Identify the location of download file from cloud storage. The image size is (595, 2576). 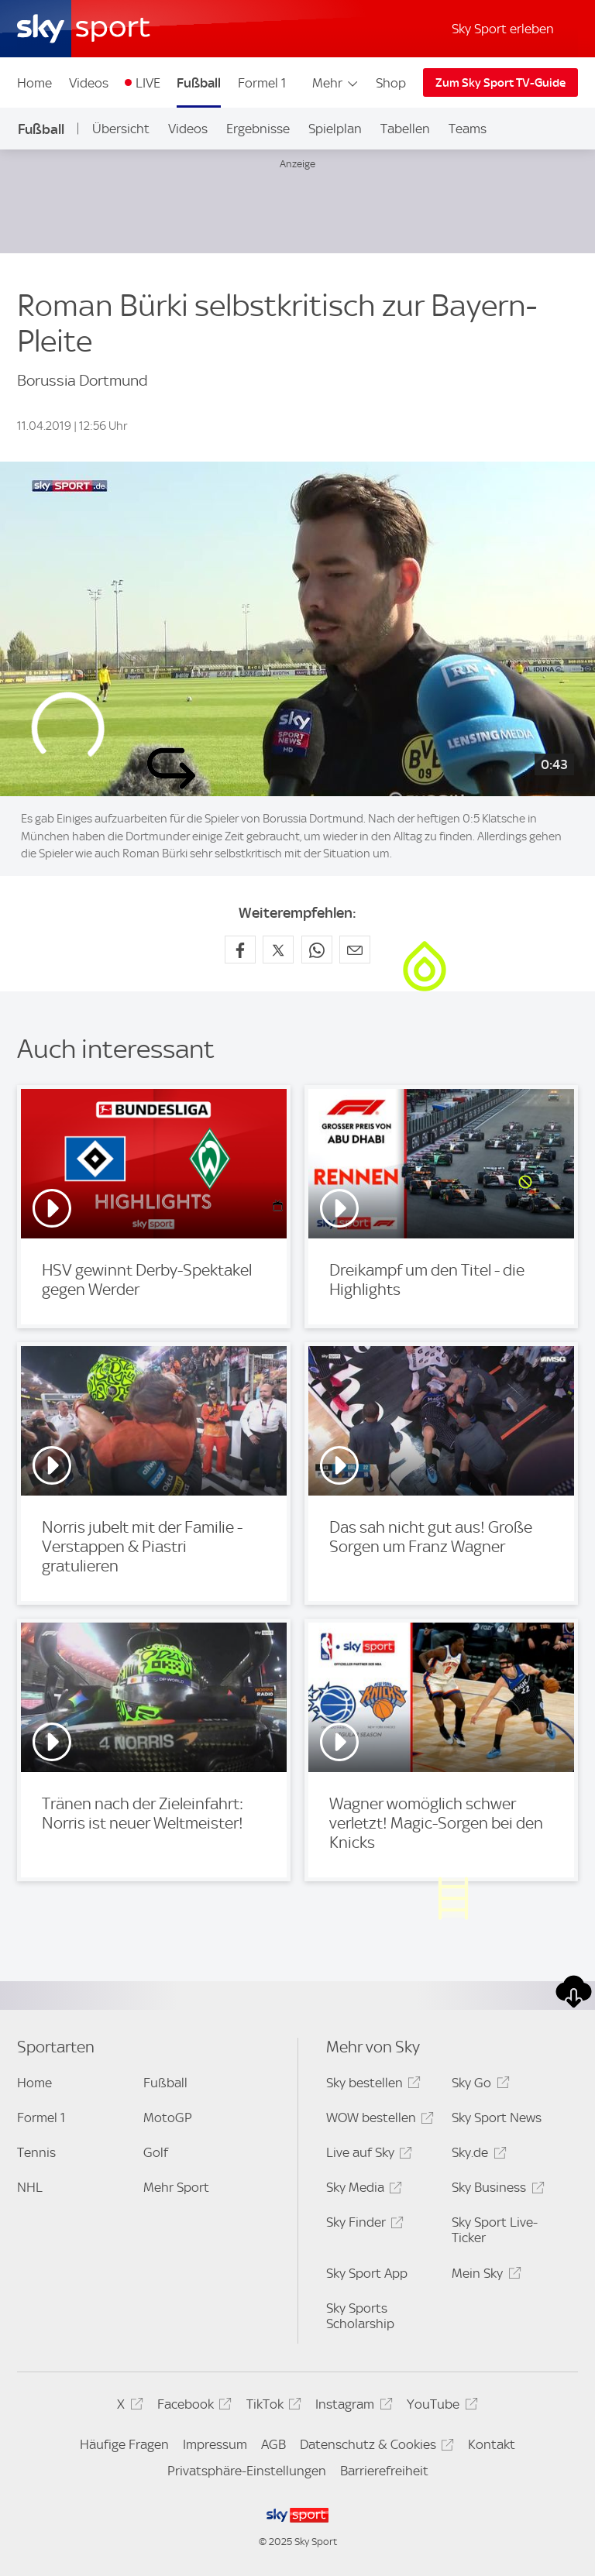
(573, 1991).